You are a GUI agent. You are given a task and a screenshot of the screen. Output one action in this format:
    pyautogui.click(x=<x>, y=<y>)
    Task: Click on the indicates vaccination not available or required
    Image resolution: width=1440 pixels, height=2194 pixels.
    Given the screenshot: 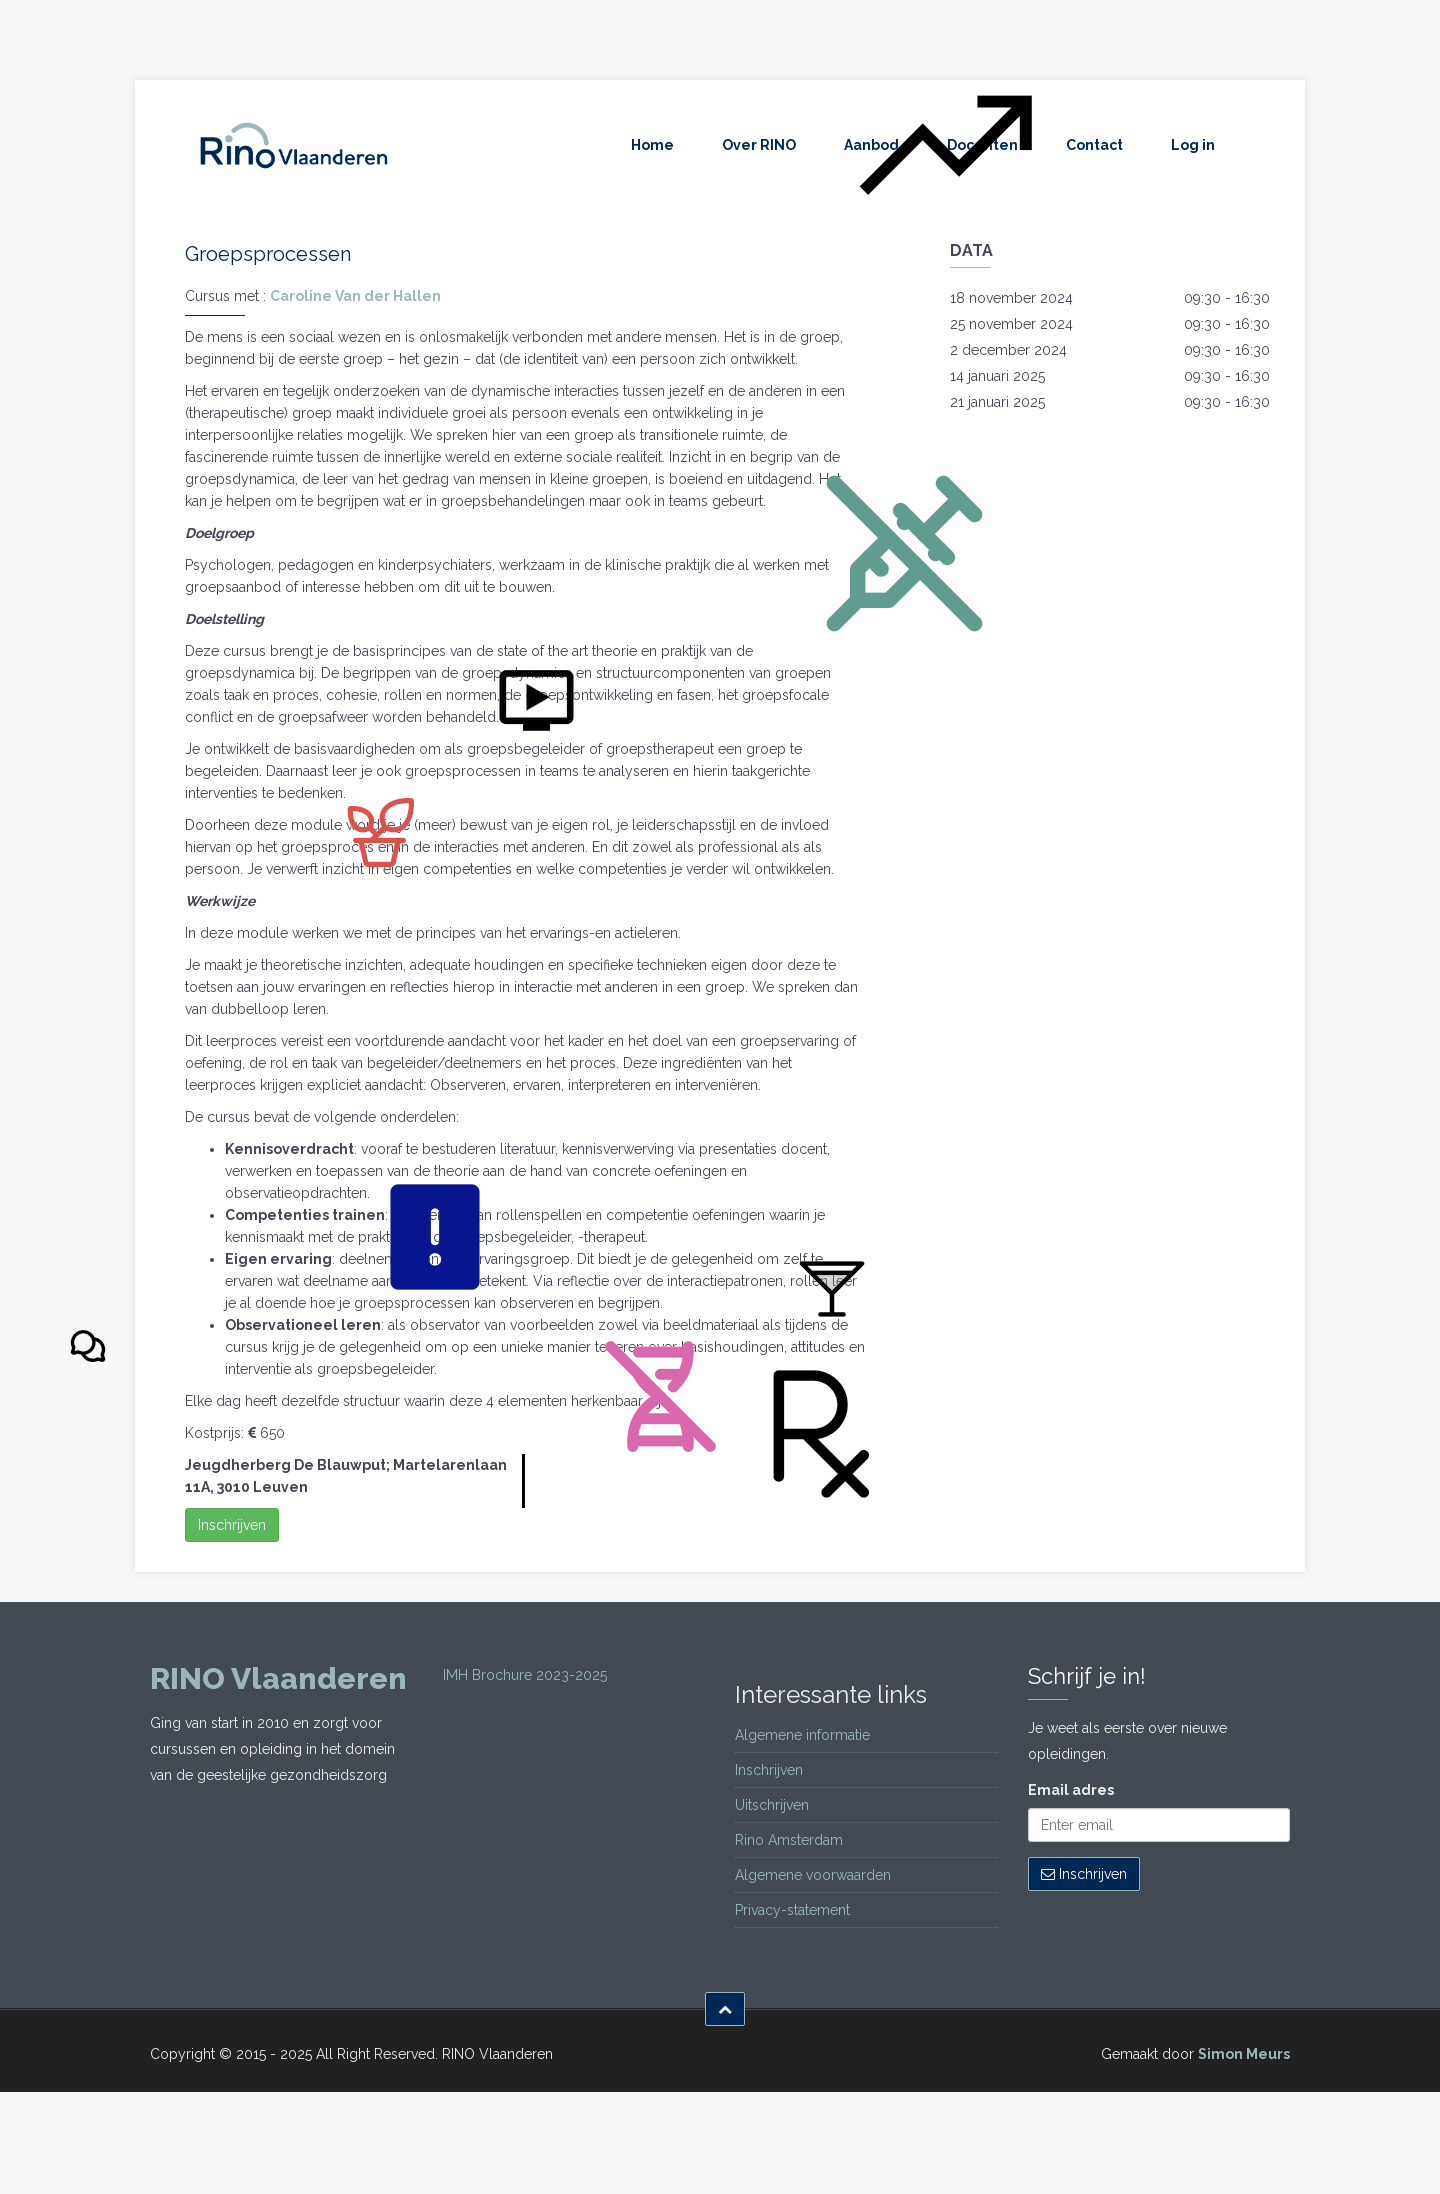 What is the action you would take?
    pyautogui.click(x=904, y=553)
    